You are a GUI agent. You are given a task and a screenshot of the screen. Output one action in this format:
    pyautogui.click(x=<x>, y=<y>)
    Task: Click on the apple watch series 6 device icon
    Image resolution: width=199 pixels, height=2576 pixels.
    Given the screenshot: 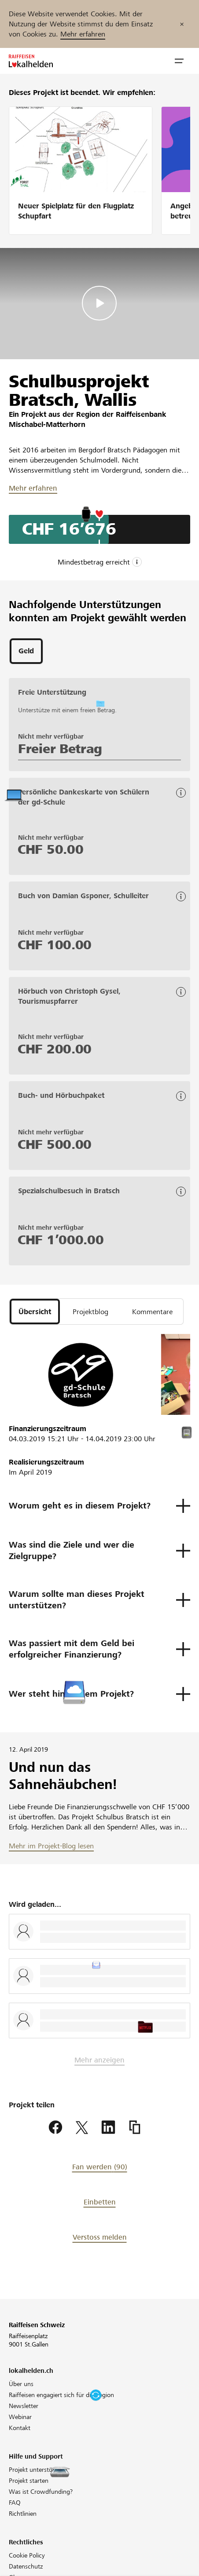 What is the action you would take?
    pyautogui.click(x=86, y=514)
    